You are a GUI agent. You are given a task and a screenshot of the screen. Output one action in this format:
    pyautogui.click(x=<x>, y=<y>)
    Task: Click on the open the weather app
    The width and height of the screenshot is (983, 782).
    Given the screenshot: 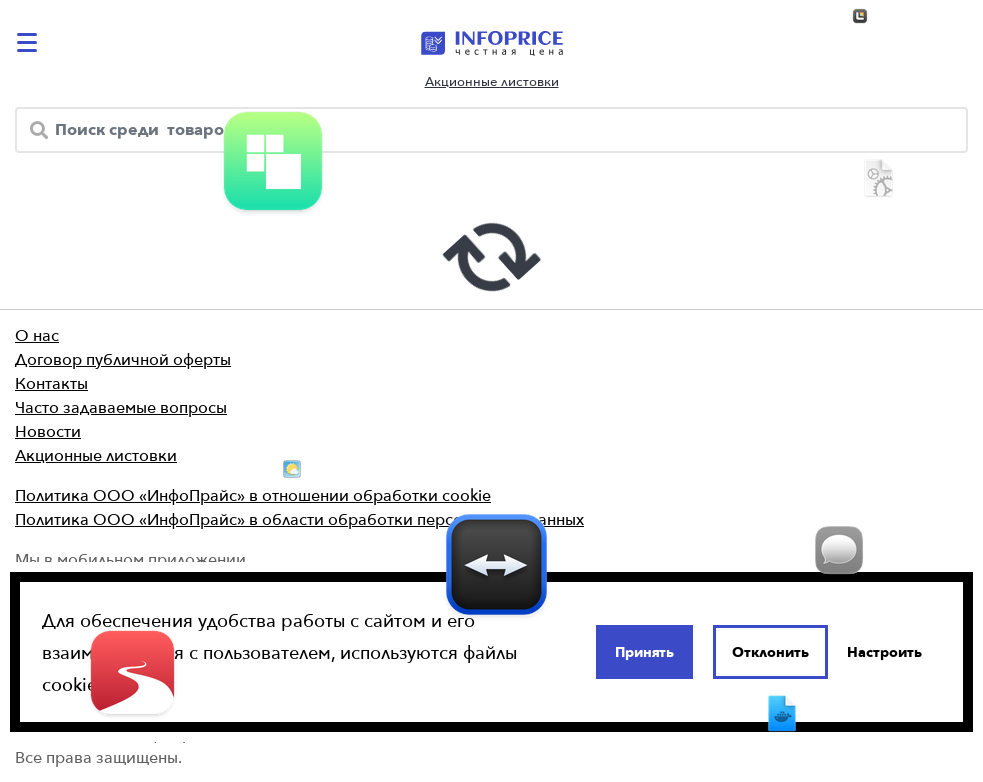 What is the action you would take?
    pyautogui.click(x=292, y=469)
    